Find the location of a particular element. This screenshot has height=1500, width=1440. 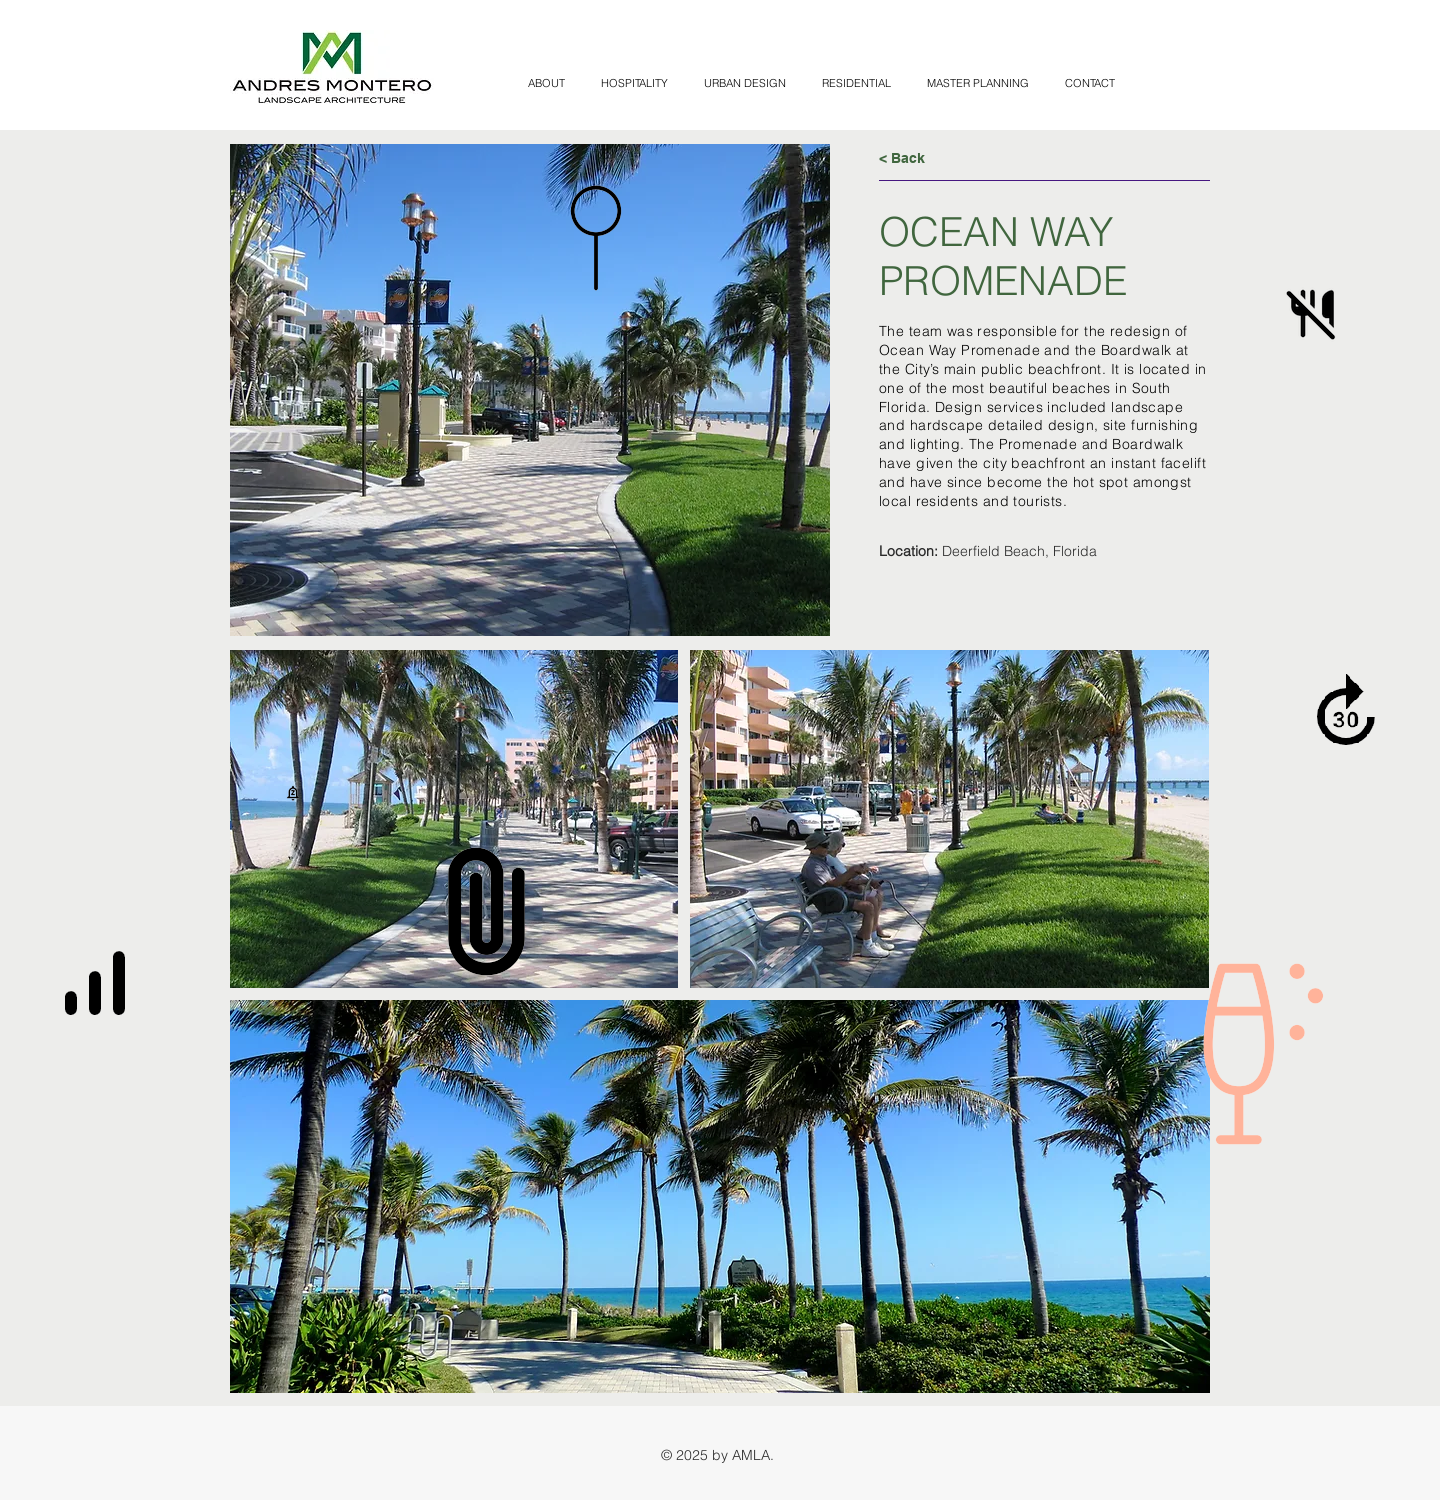

notifications are currently snoozed is located at coordinates (293, 793).